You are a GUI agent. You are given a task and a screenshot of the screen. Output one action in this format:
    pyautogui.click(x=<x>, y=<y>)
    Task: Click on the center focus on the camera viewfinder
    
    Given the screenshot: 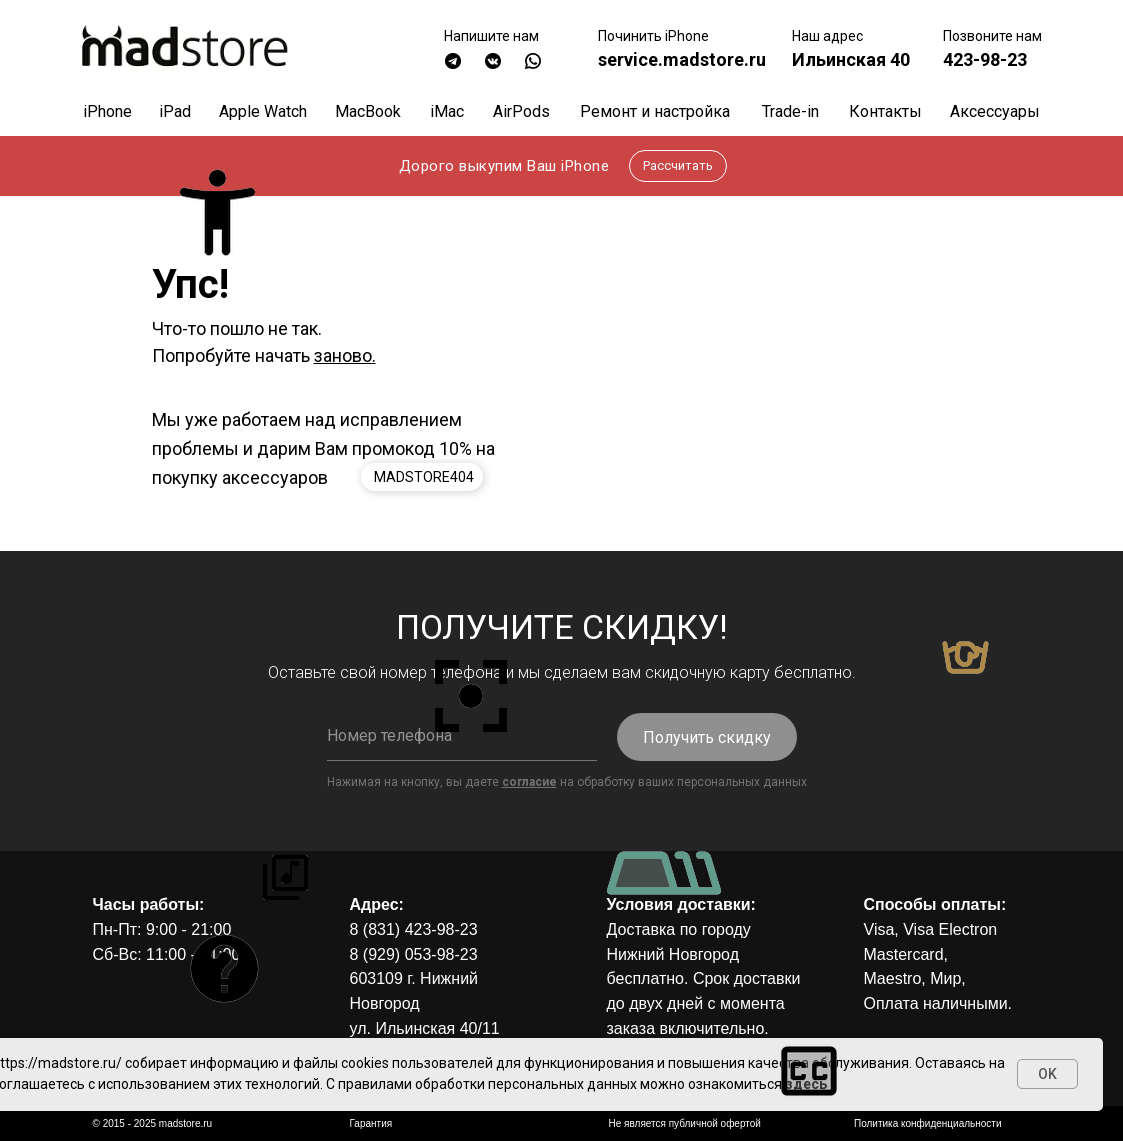 What is the action you would take?
    pyautogui.click(x=471, y=696)
    